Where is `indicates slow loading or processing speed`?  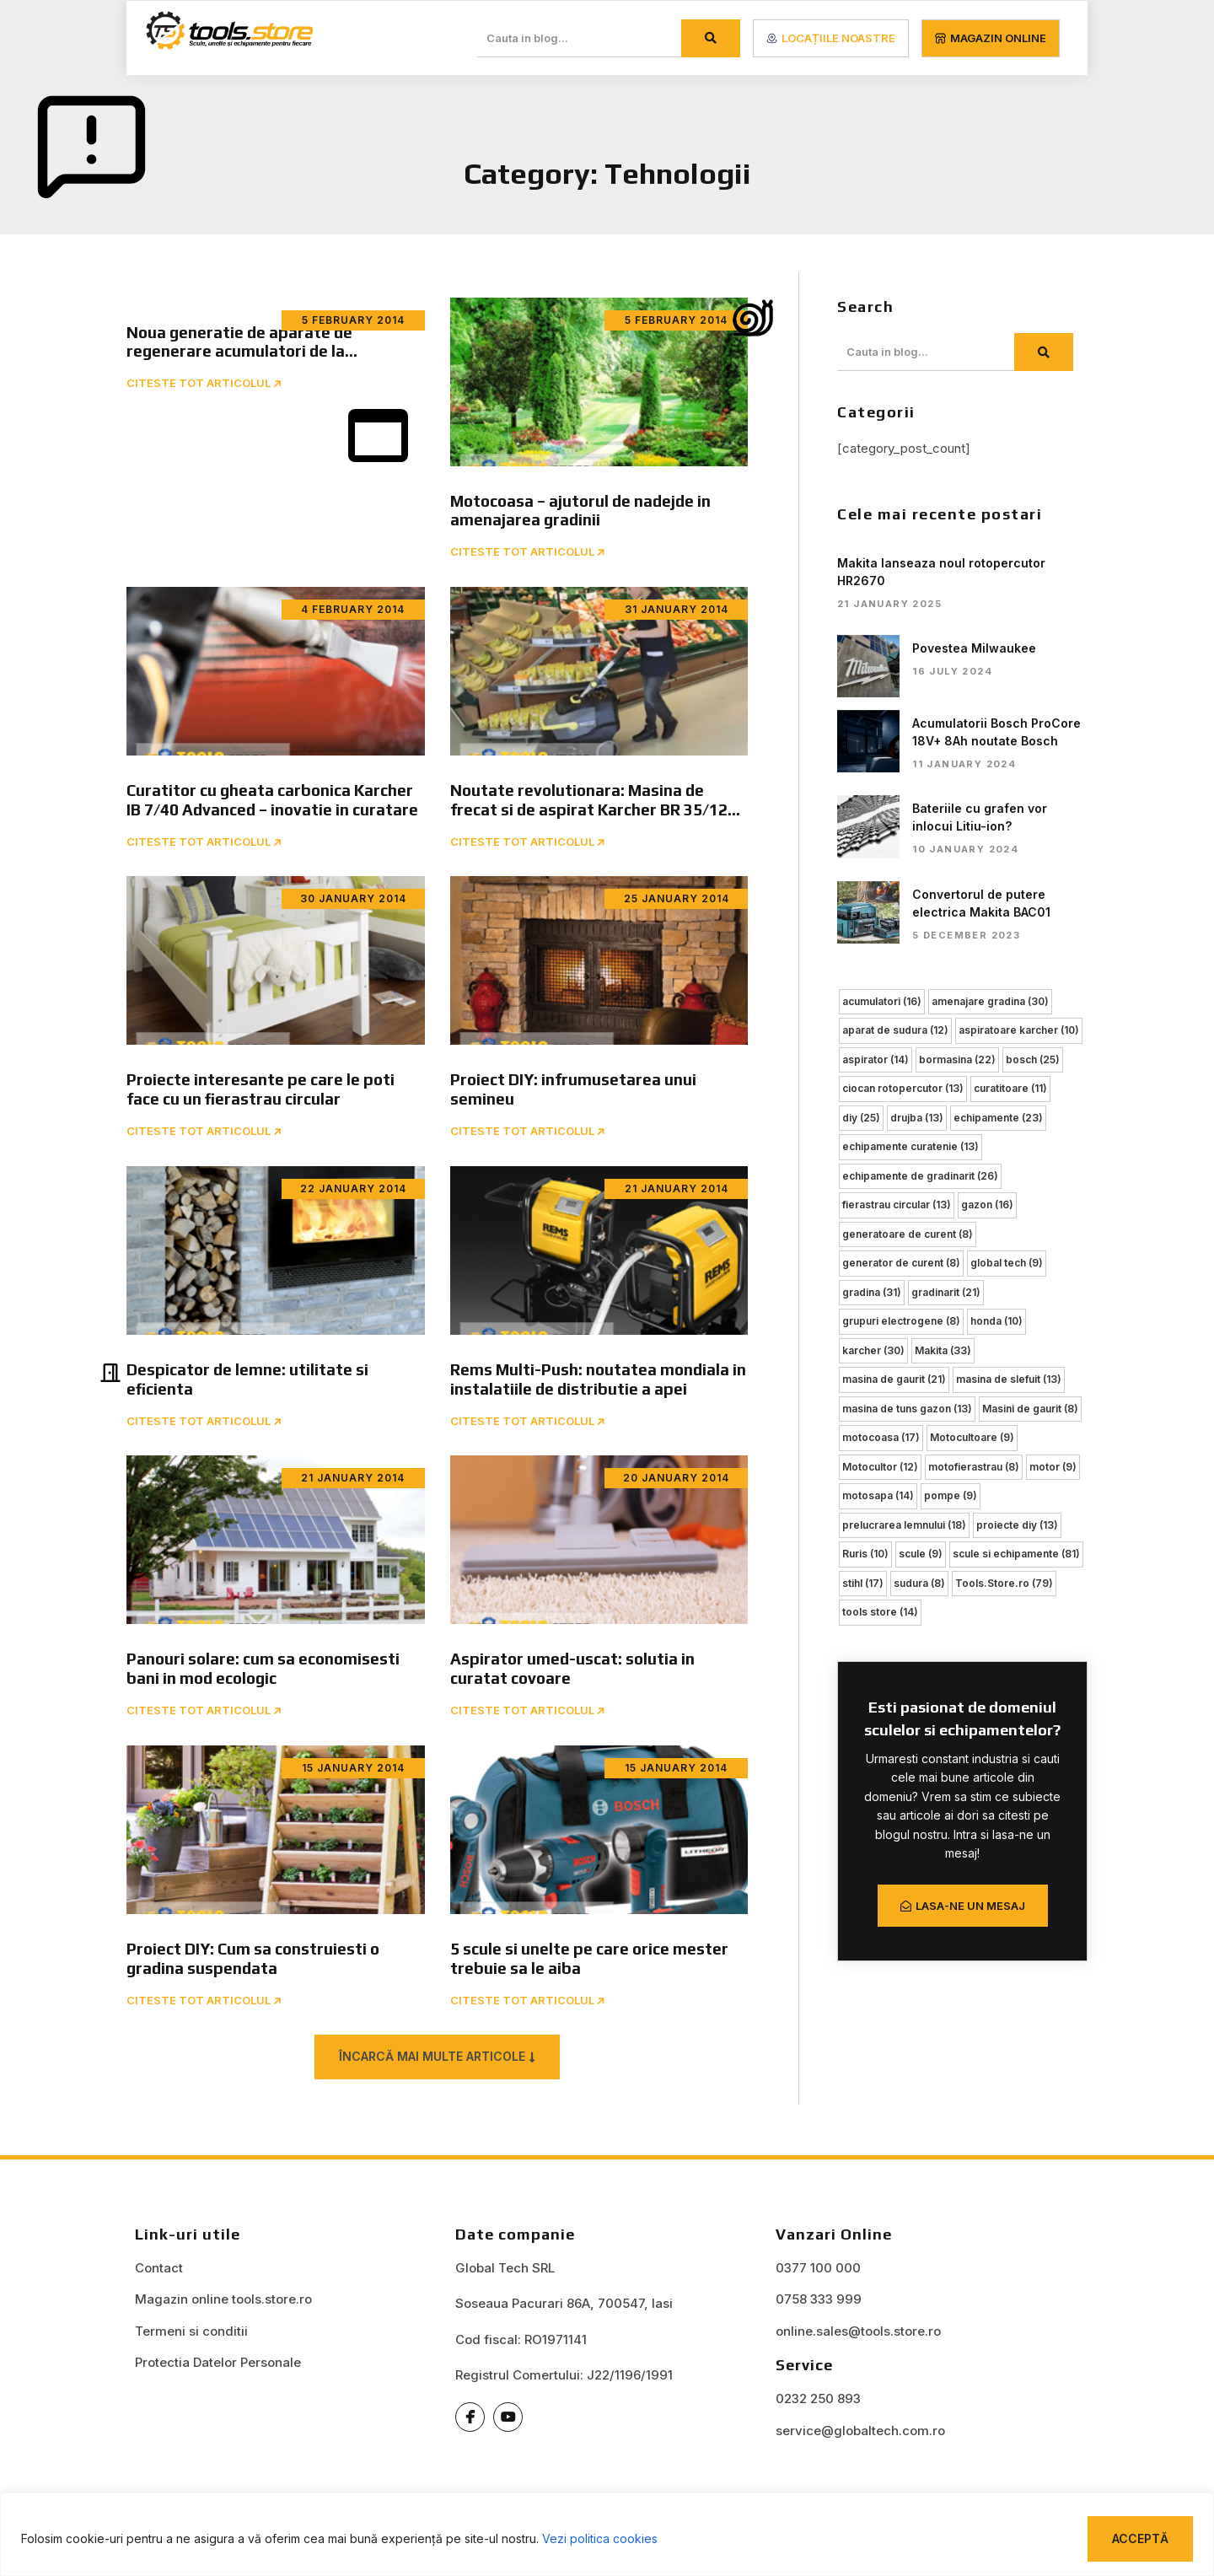 indicates slow loading or processing speed is located at coordinates (753, 318).